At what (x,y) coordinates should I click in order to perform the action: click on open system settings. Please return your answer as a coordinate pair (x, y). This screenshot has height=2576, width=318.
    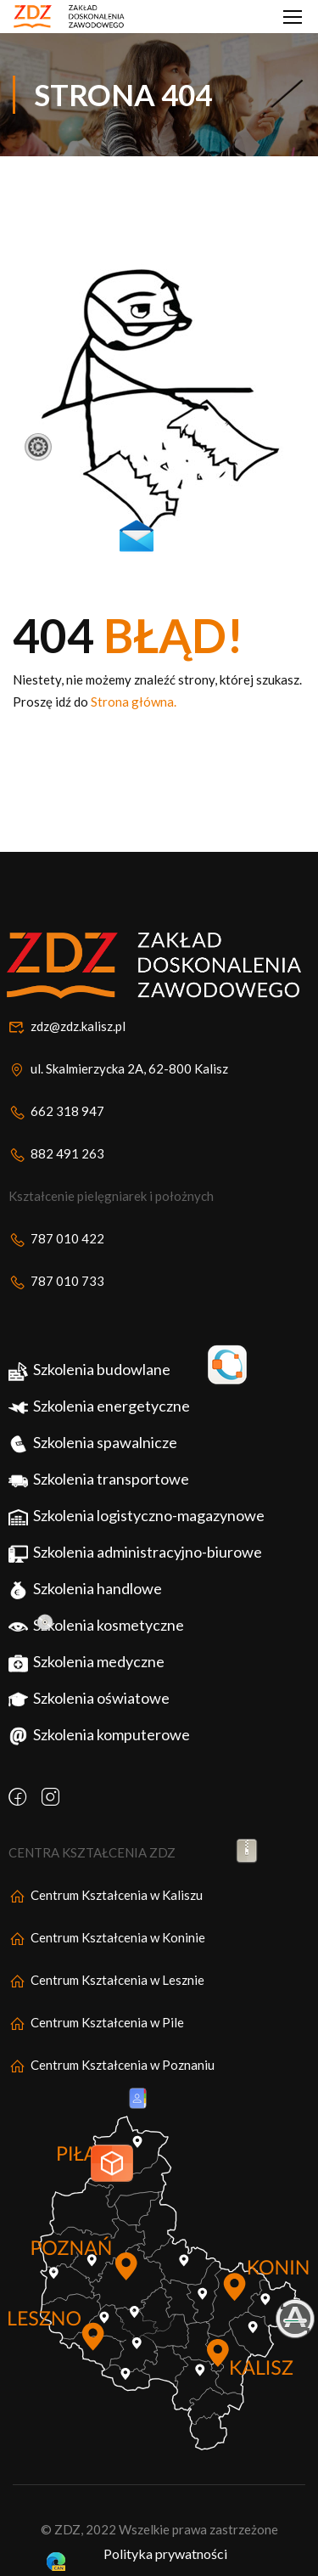
    Looking at the image, I should click on (38, 447).